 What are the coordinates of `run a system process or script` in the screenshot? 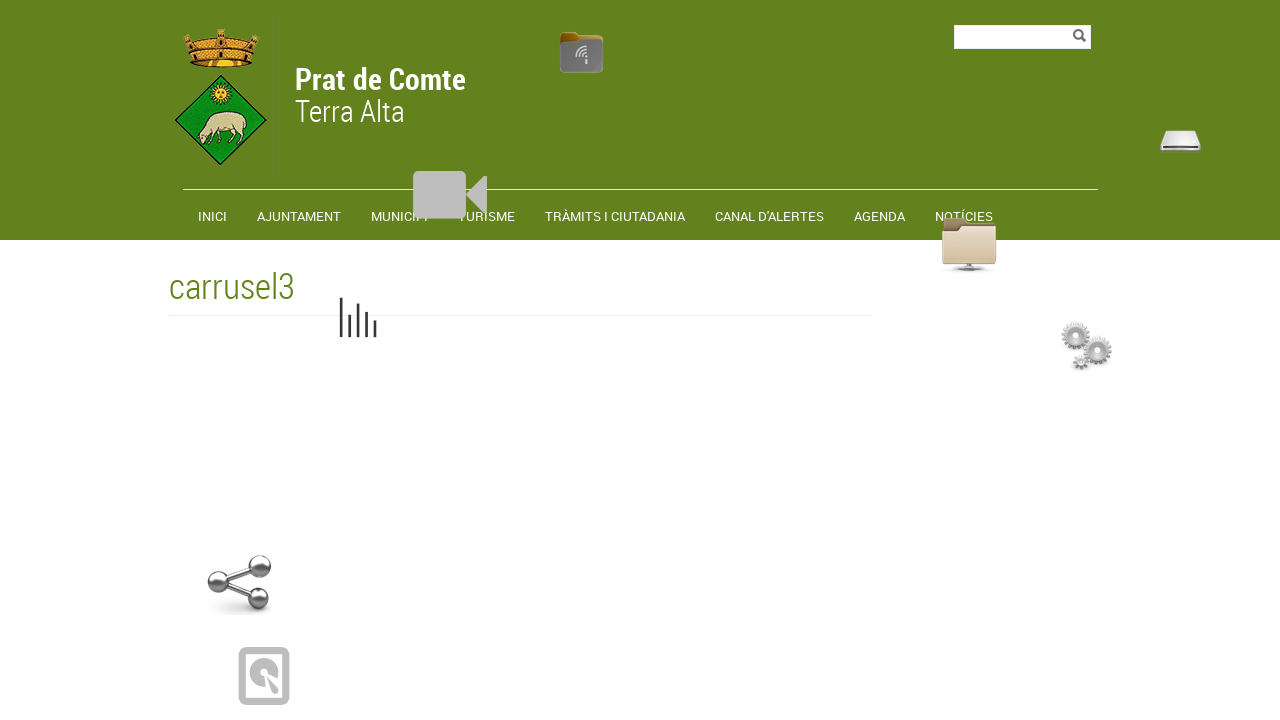 It's located at (1087, 347).